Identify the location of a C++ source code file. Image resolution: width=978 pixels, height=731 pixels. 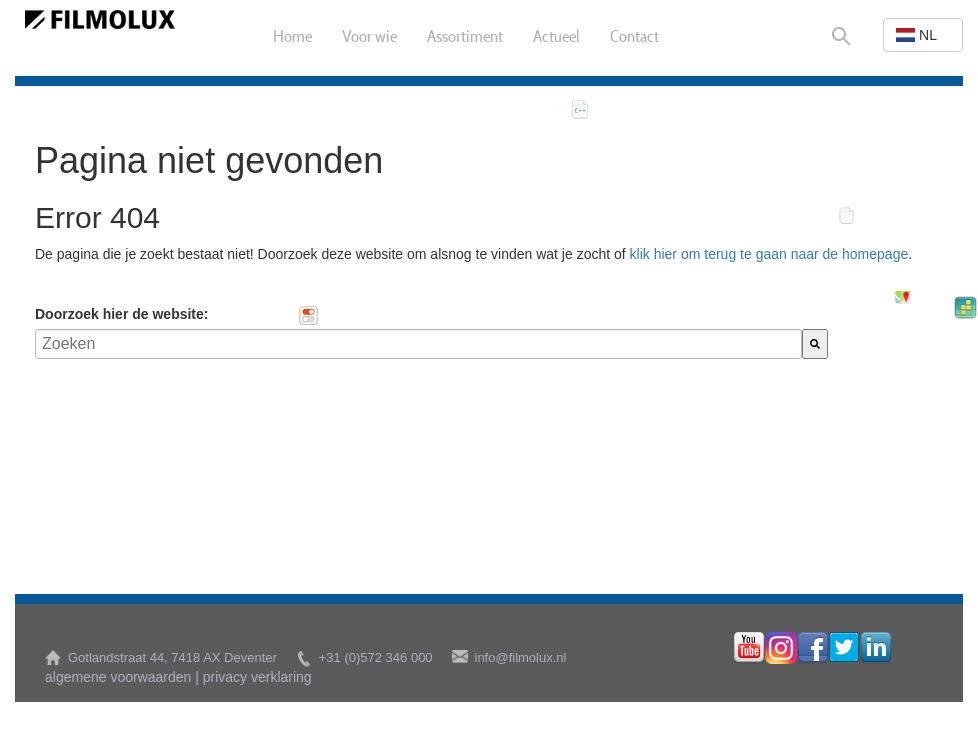
(580, 109).